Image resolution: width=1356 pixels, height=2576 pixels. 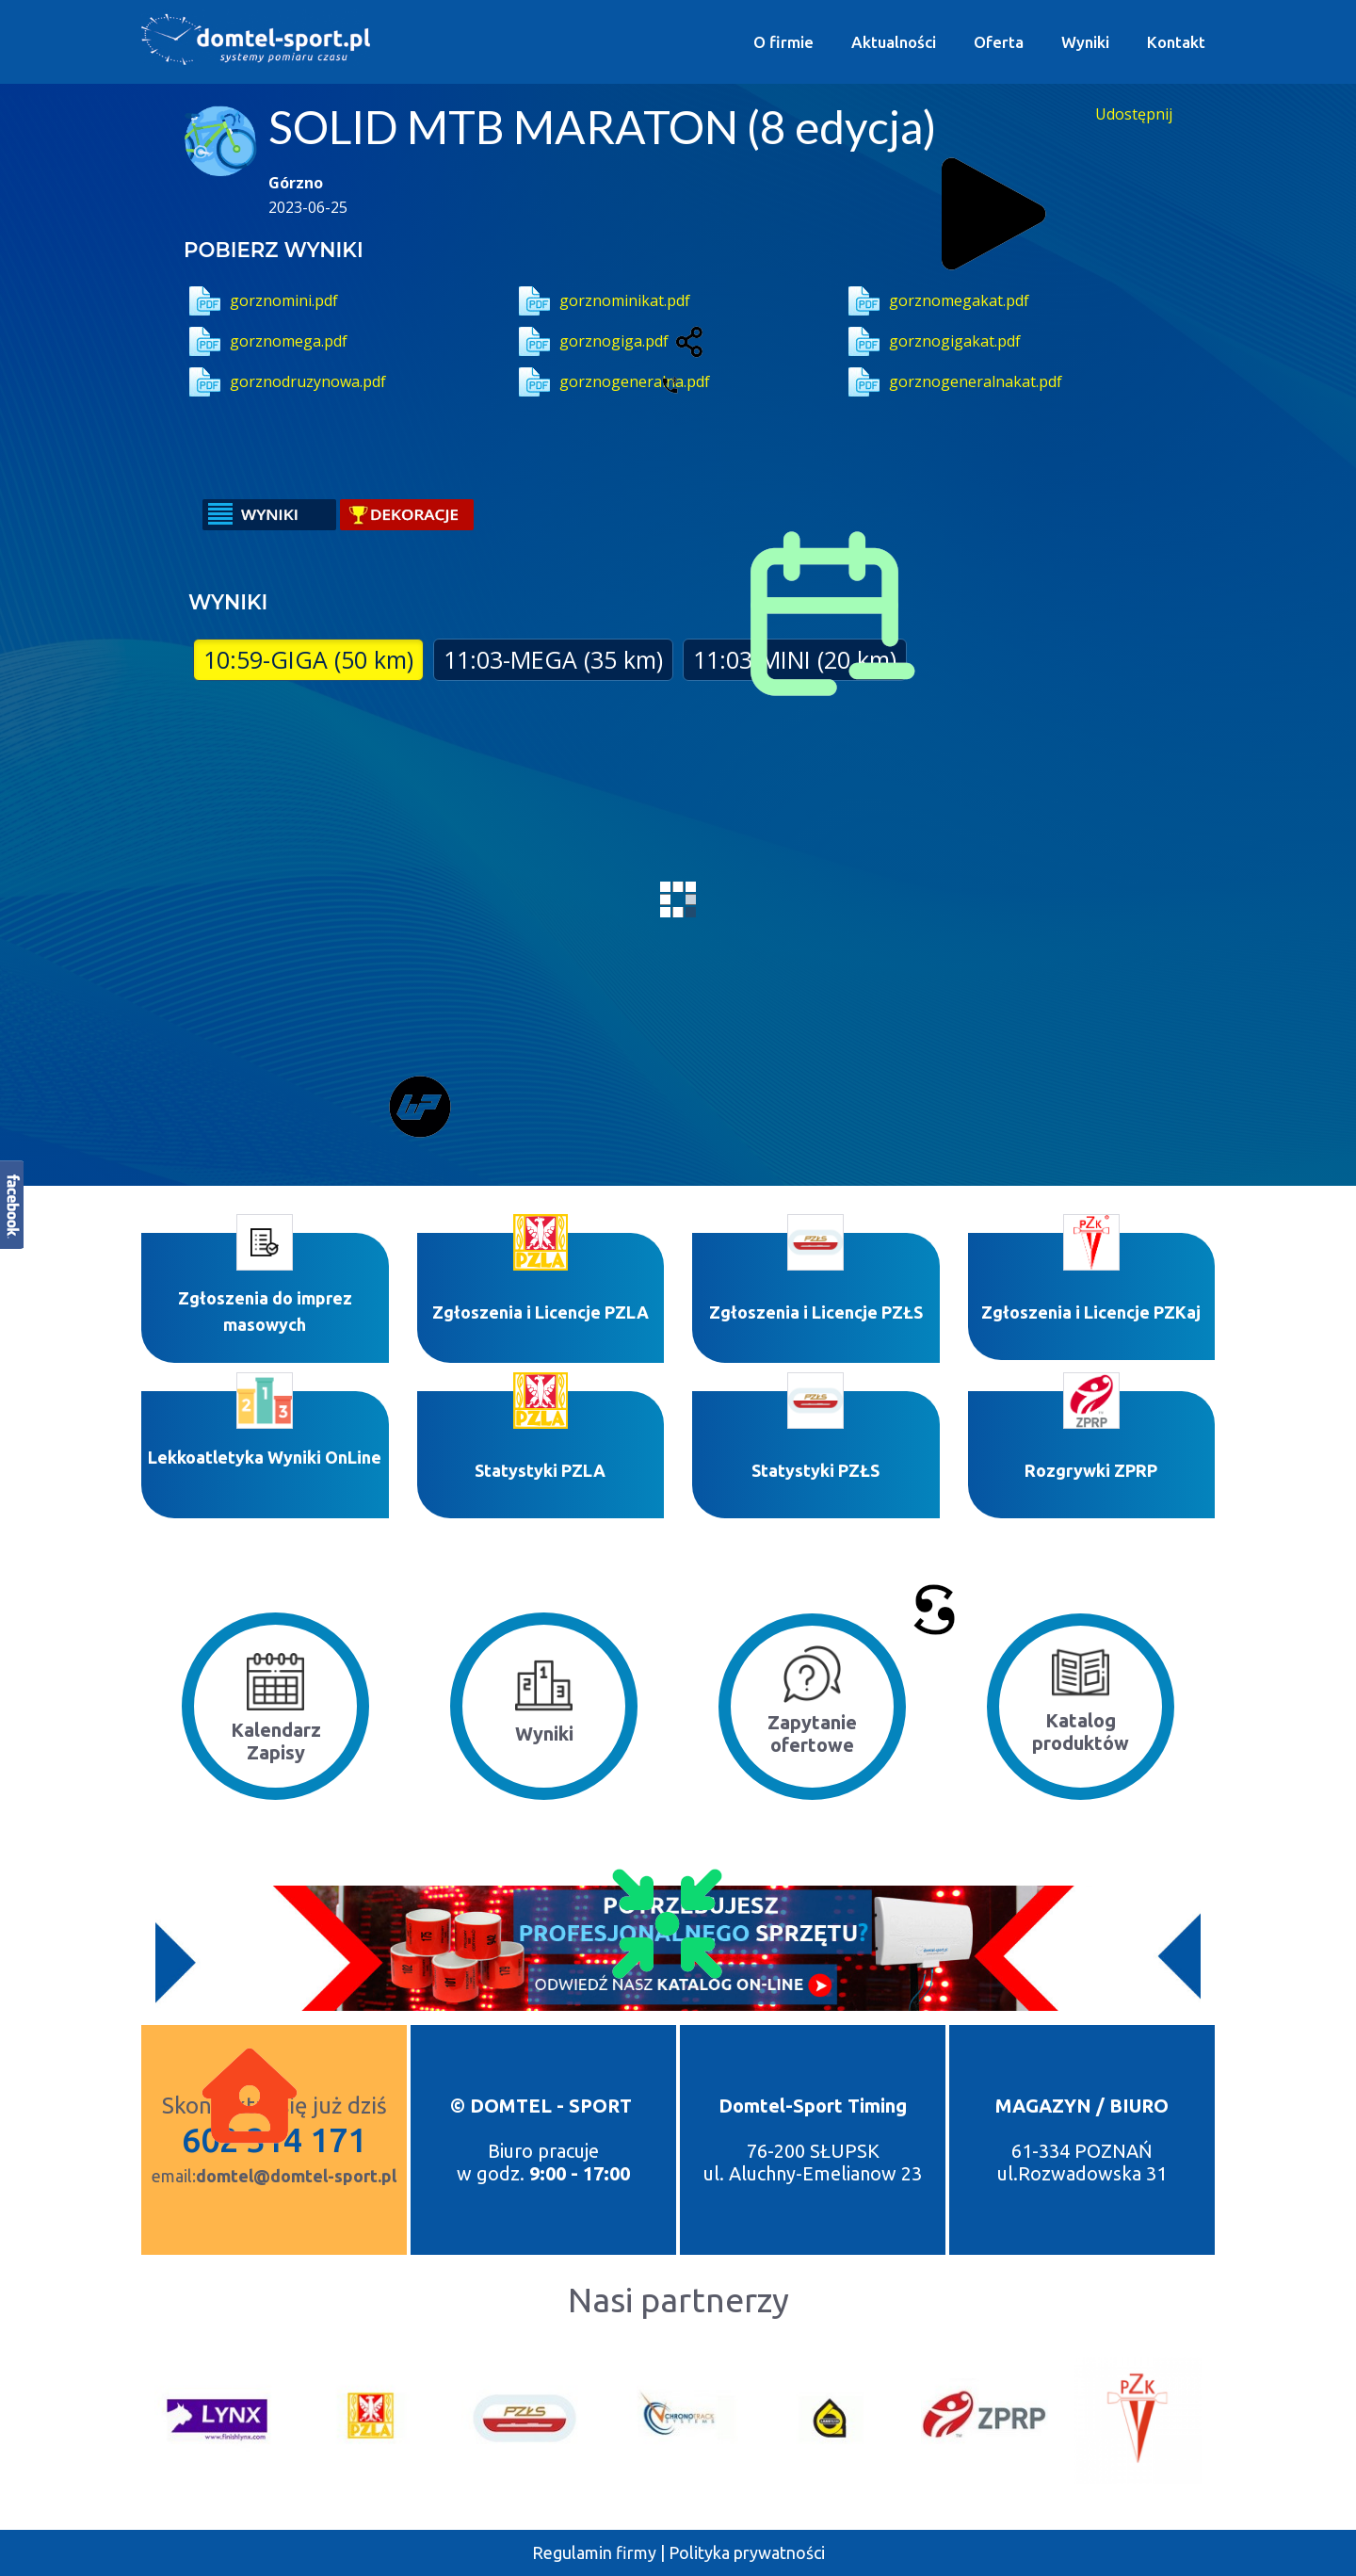 What do you see at coordinates (420, 1107) in the screenshot?
I see `rendact brand logo` at bounding box center [420, 1107].